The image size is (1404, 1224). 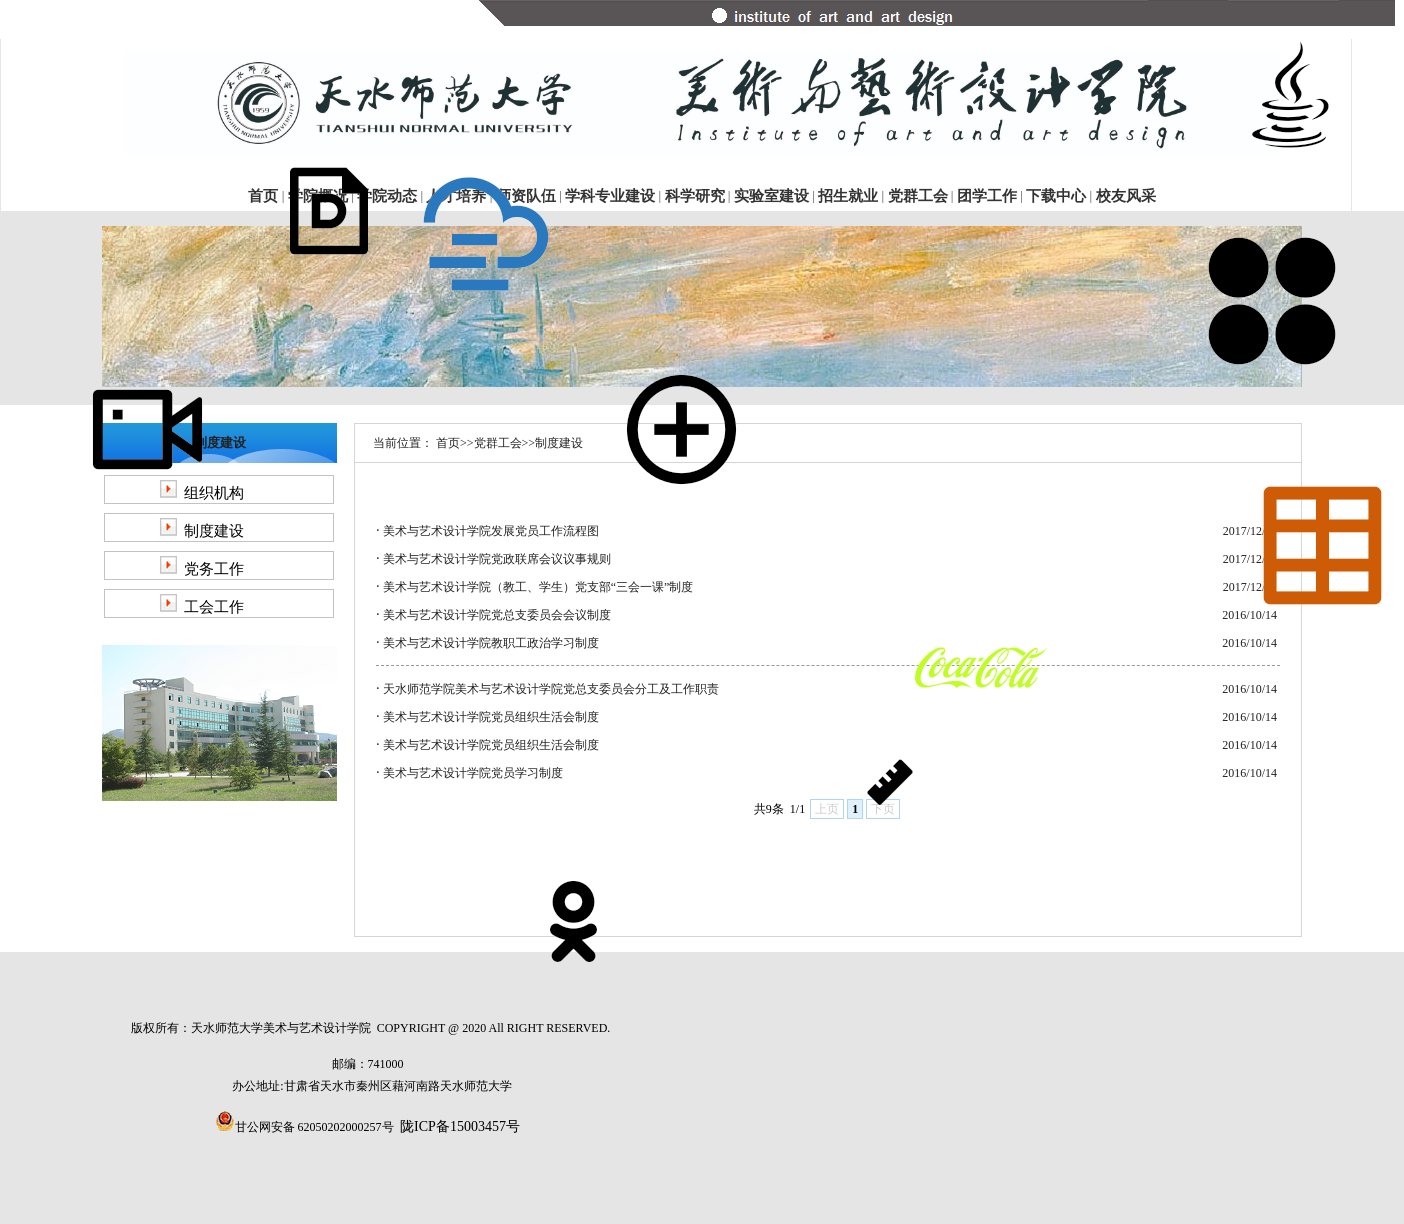 What do you see at coordinates (1272, 301) in the screenshot?
I see `open the app drawer or launcher` at bounding box center [1272, 301].